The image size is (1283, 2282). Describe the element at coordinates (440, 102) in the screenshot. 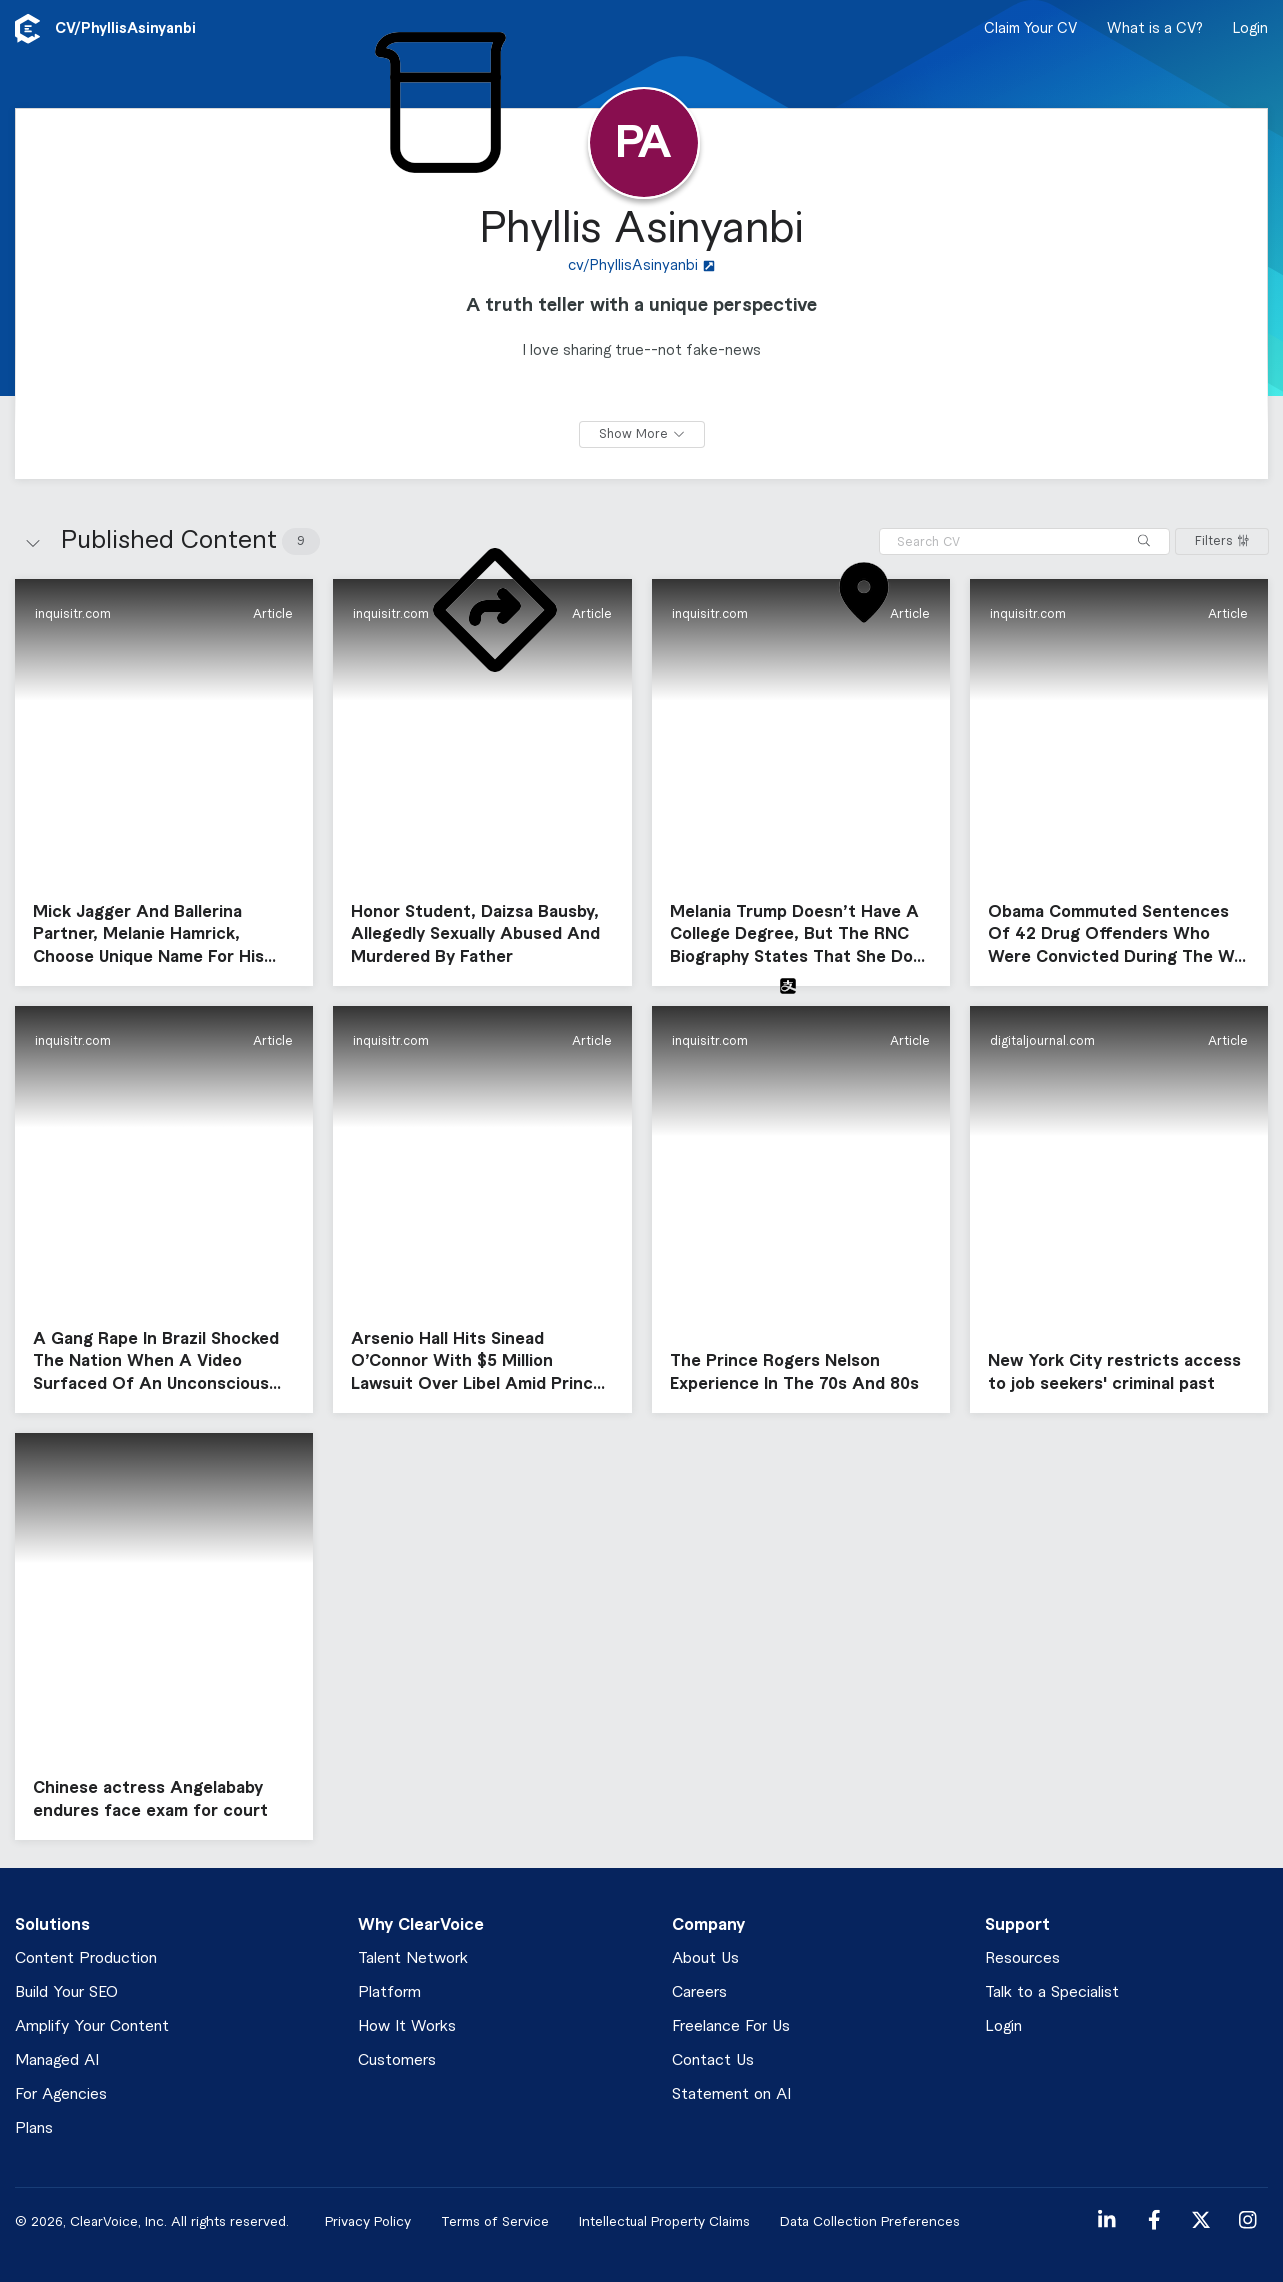

I see `access experimental or beta features` at that location.